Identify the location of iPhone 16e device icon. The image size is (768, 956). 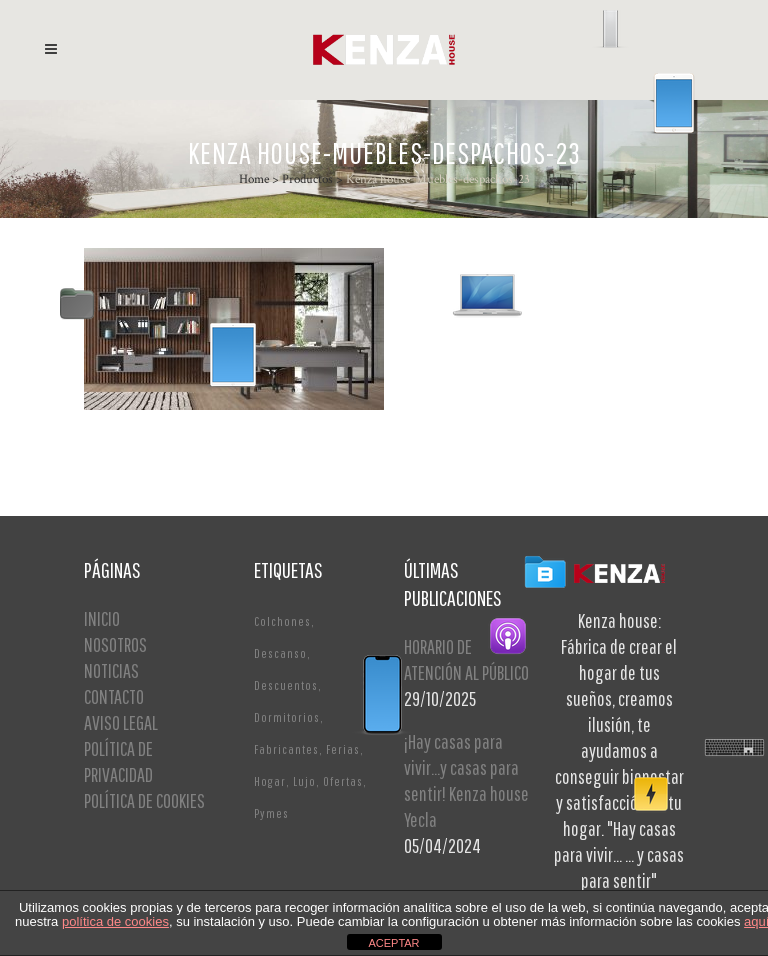
(382, 695).